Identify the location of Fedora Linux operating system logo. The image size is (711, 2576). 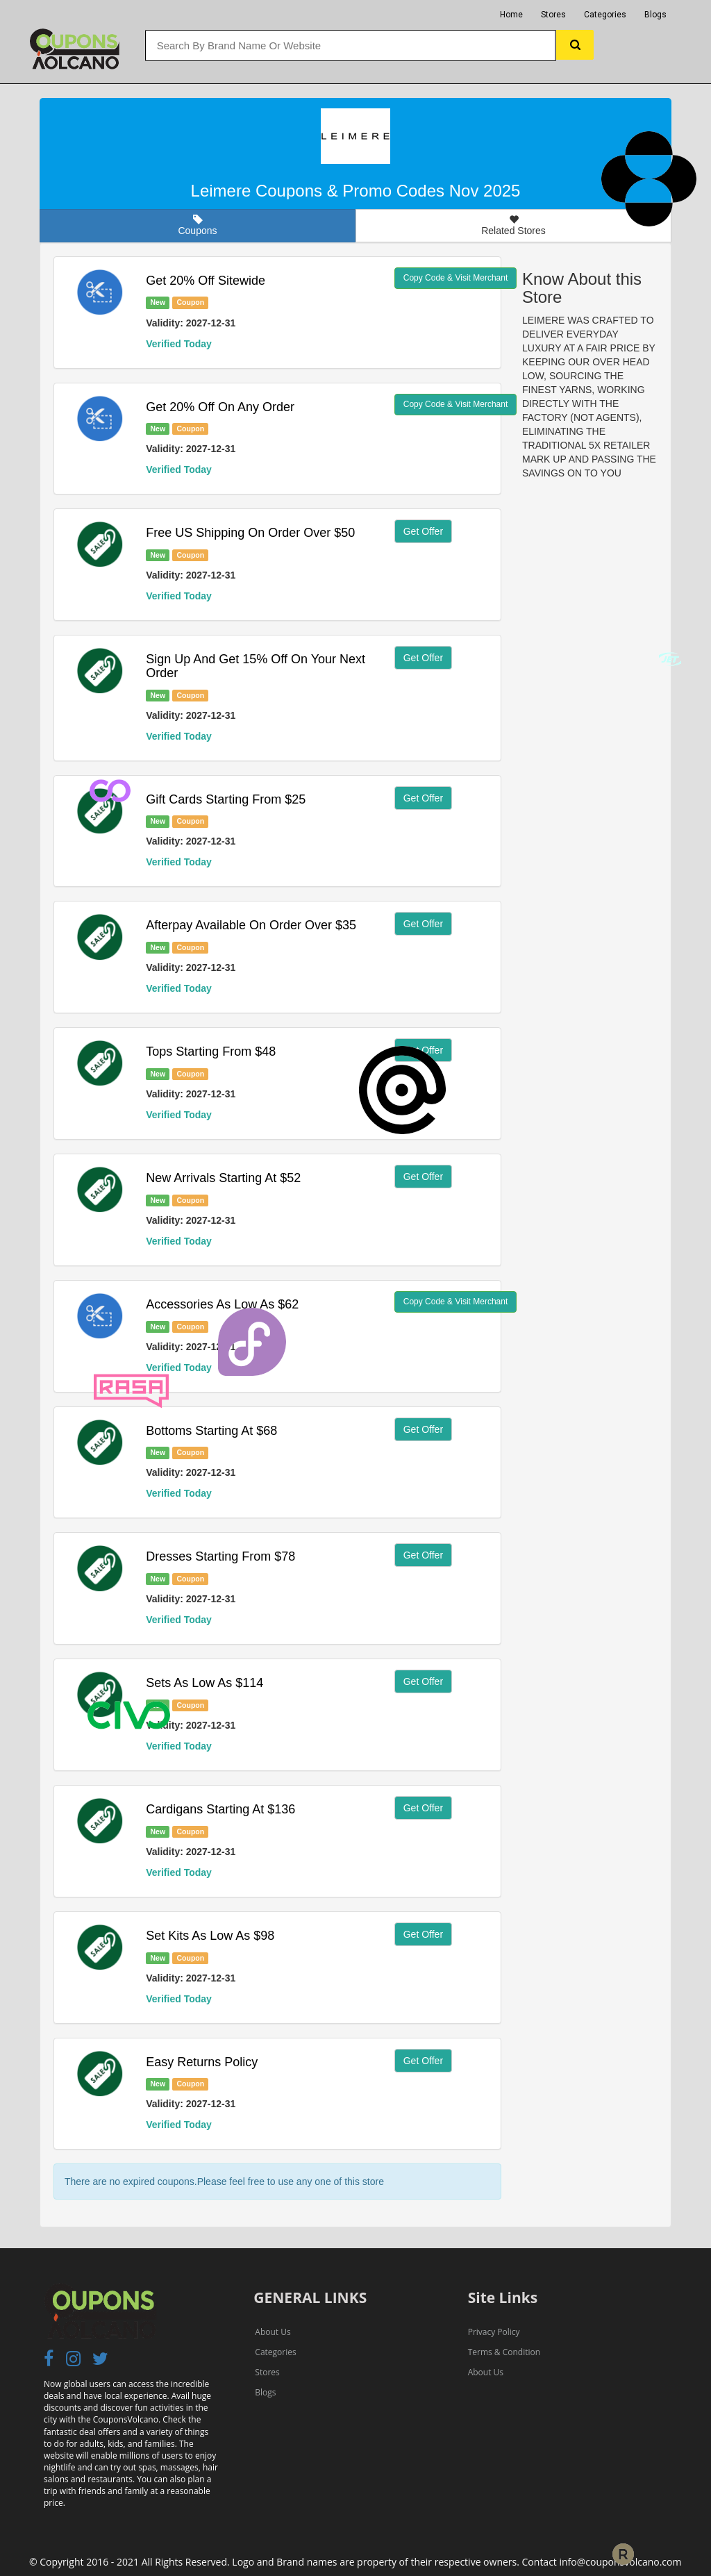
(252, 1342).